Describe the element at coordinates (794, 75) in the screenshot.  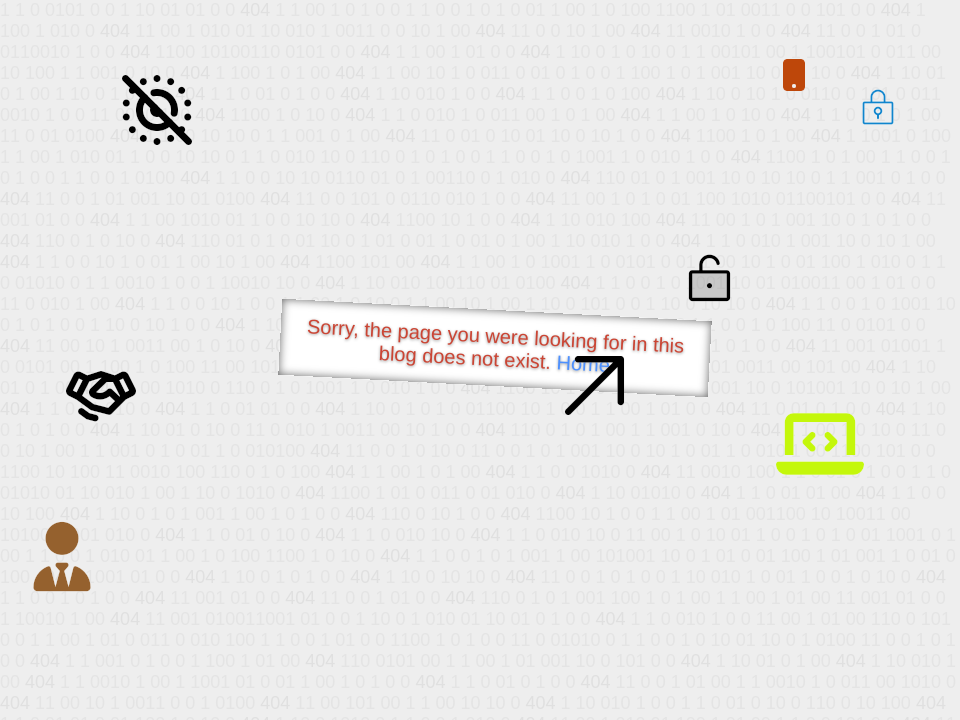
I see `indicates mobile device or smartphone` at that location.